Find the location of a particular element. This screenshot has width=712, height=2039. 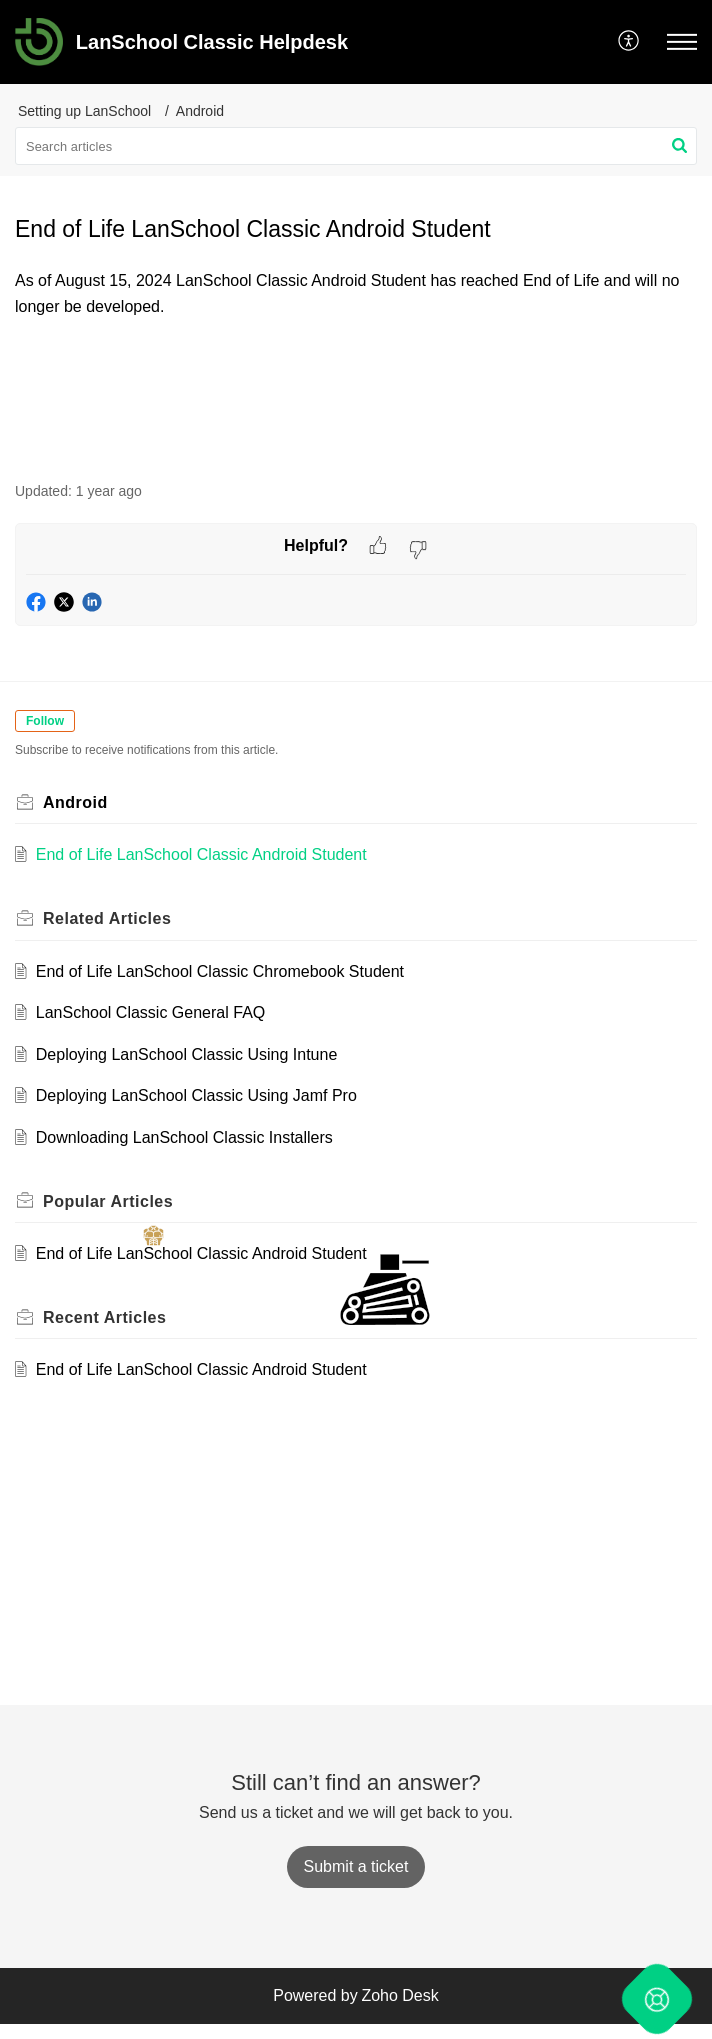

select a tank unit in a strategy game is located at coordinates (385, 1284).